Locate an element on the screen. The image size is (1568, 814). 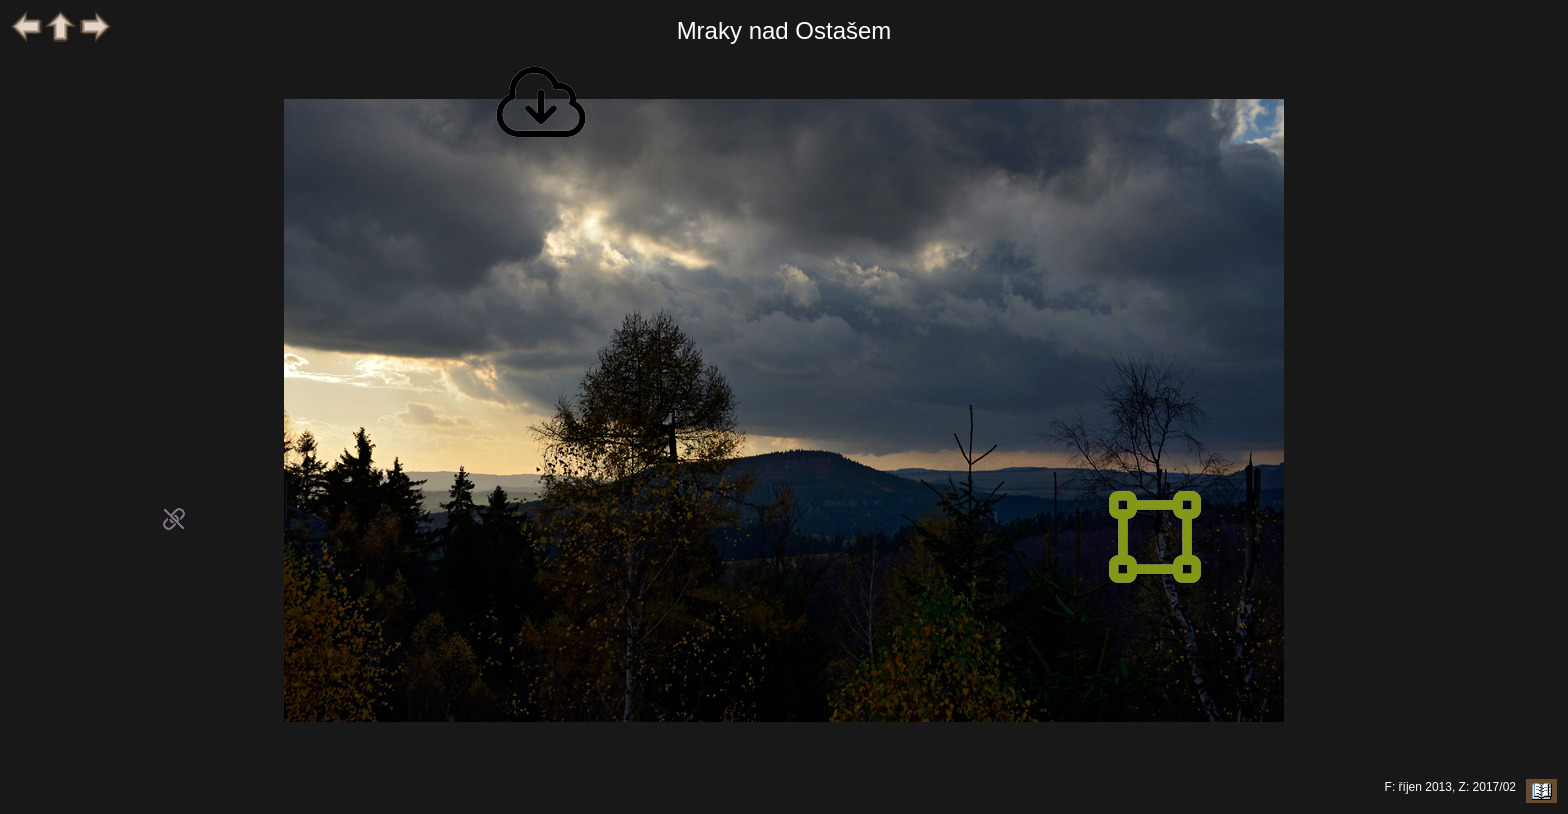
download from cloud storage is located at coordinates (541, 102).